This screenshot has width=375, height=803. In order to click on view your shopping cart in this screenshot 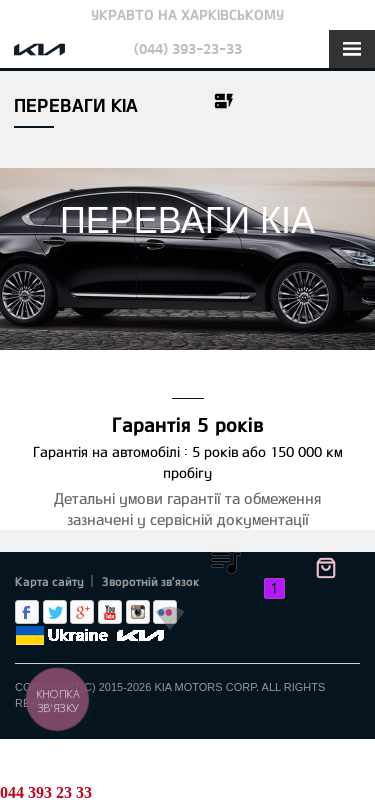, I will do `click(326, 568)`.